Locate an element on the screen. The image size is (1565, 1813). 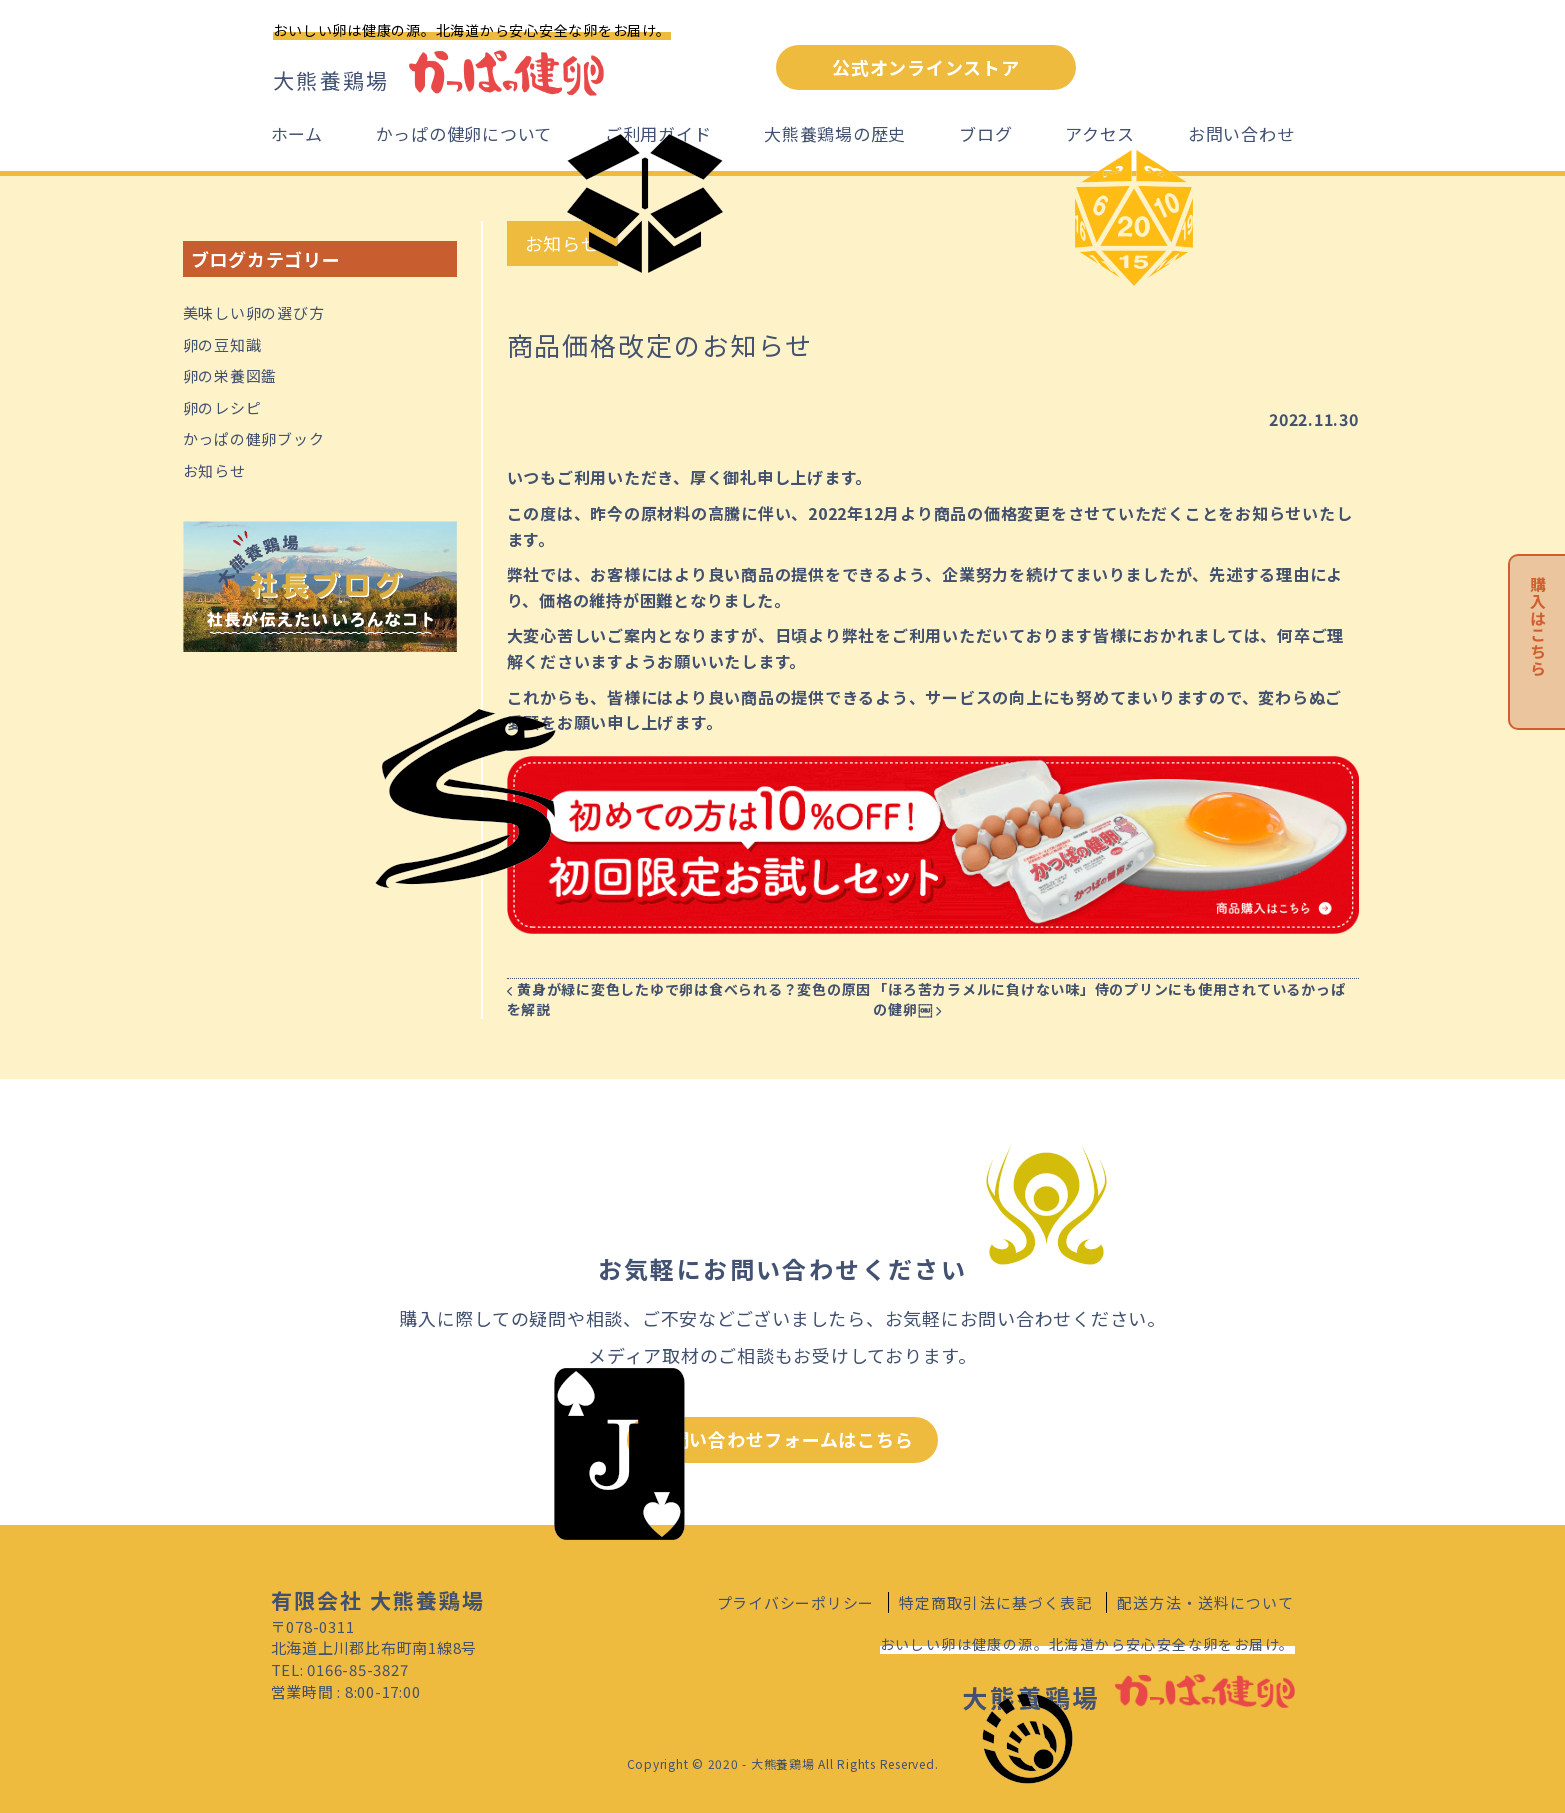
roll a d20 die is located at coordinates (1134, 218).